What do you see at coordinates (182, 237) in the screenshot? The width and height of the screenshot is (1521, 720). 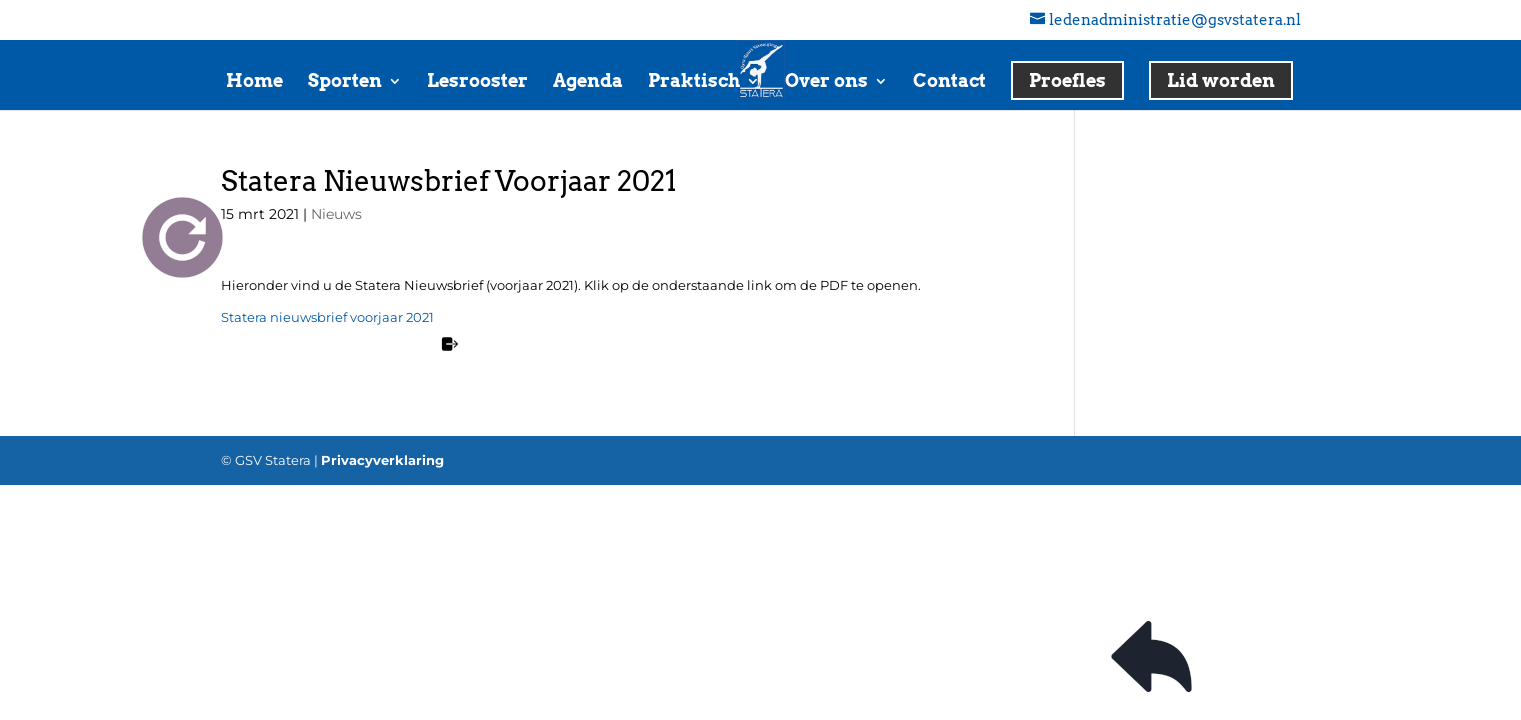 I see `refresh or reload content` at bounding box center [182, 237].